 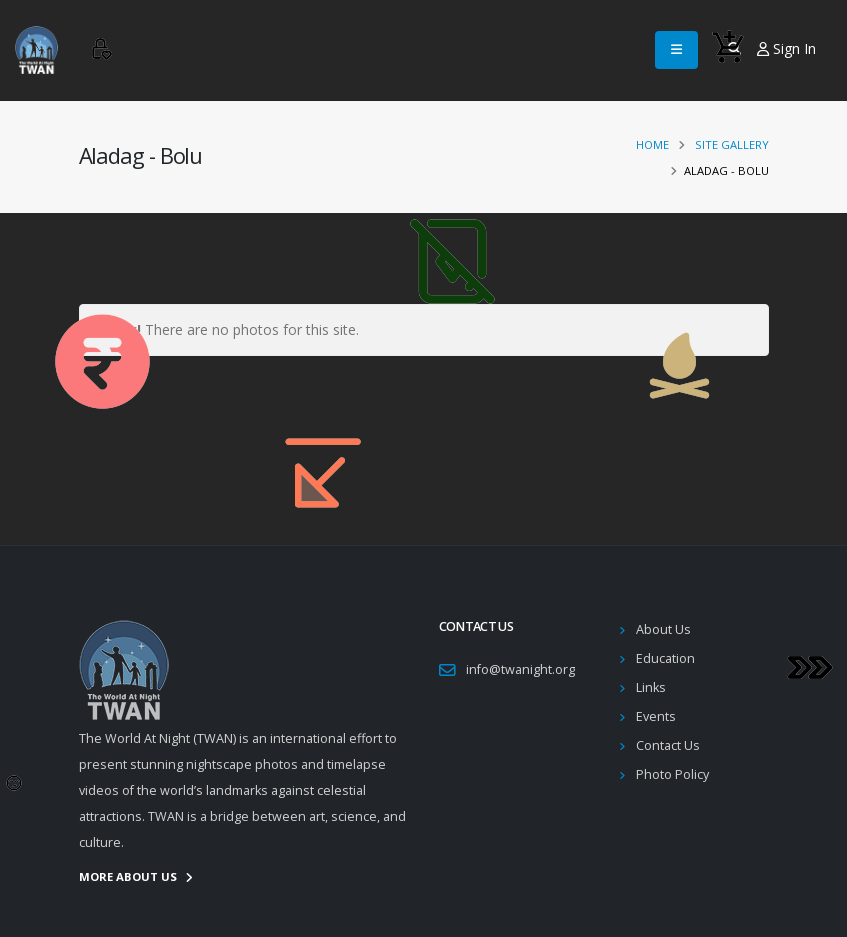 What do you see at coordinates (679, 365) in the screenshot?
I see `access camping or outdoor activity features` at bounding box center [679, 365].